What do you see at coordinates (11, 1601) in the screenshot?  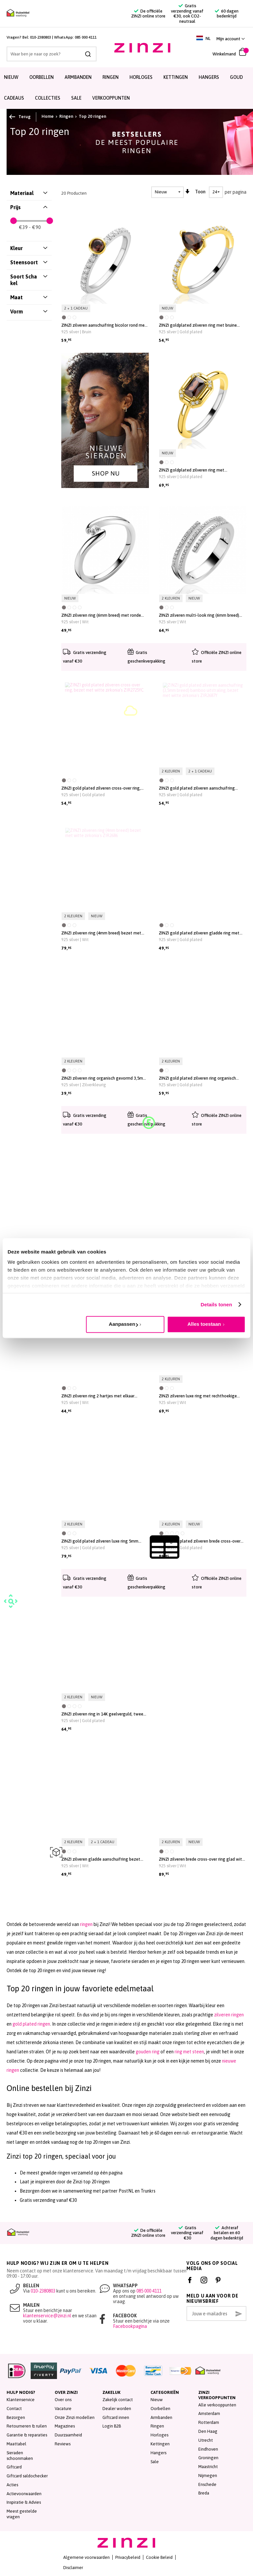 I see `pan and zoom controls for map or image viewer` at bounding box center [11, 1601].